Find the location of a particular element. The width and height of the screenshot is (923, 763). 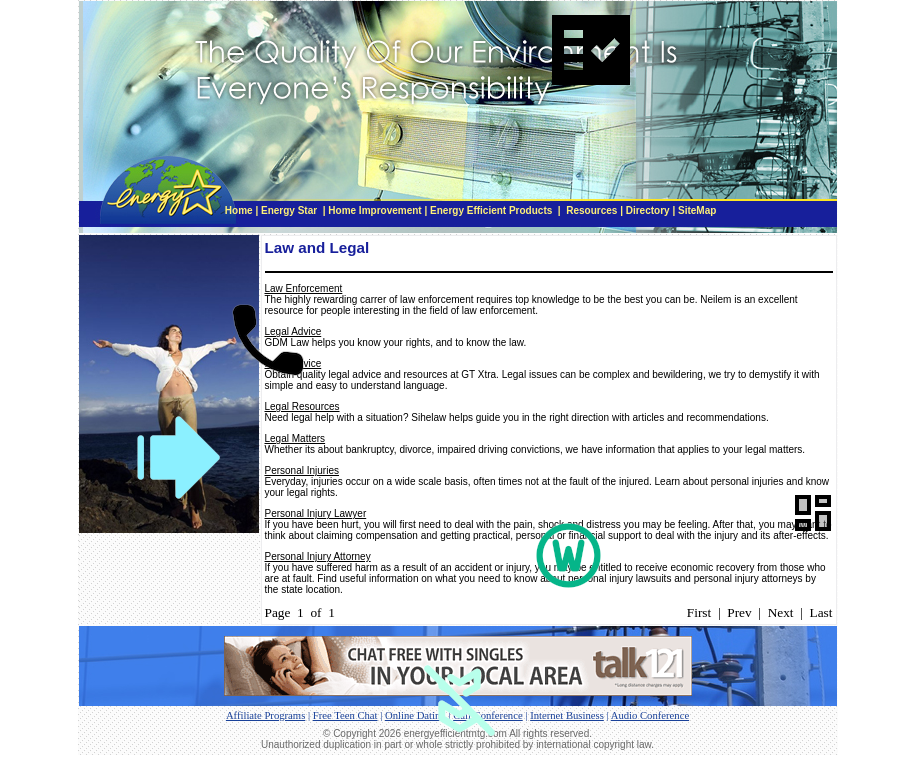

access your dashboard overview is located at coordinates (813, 513).